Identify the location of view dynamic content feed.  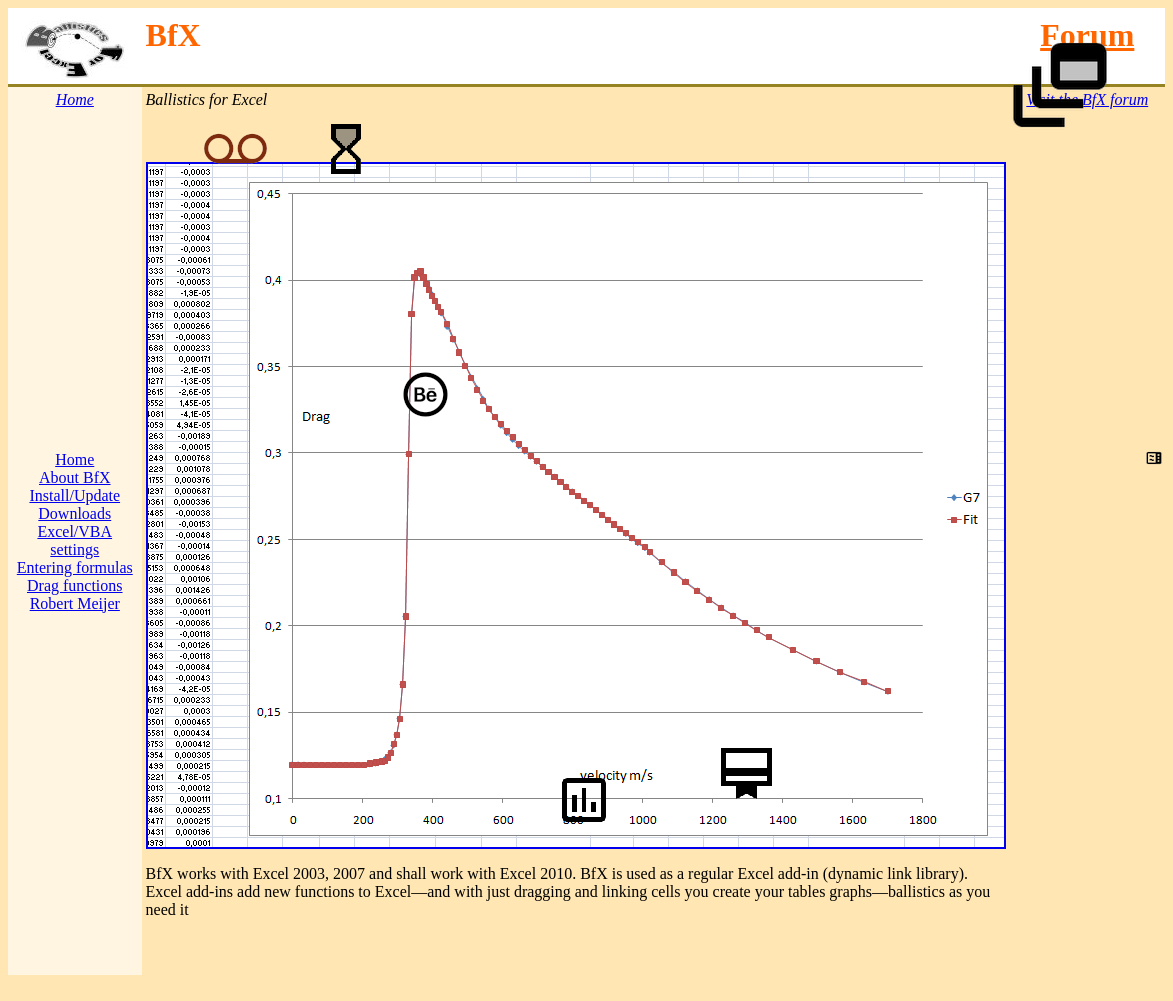
(1060, 85).